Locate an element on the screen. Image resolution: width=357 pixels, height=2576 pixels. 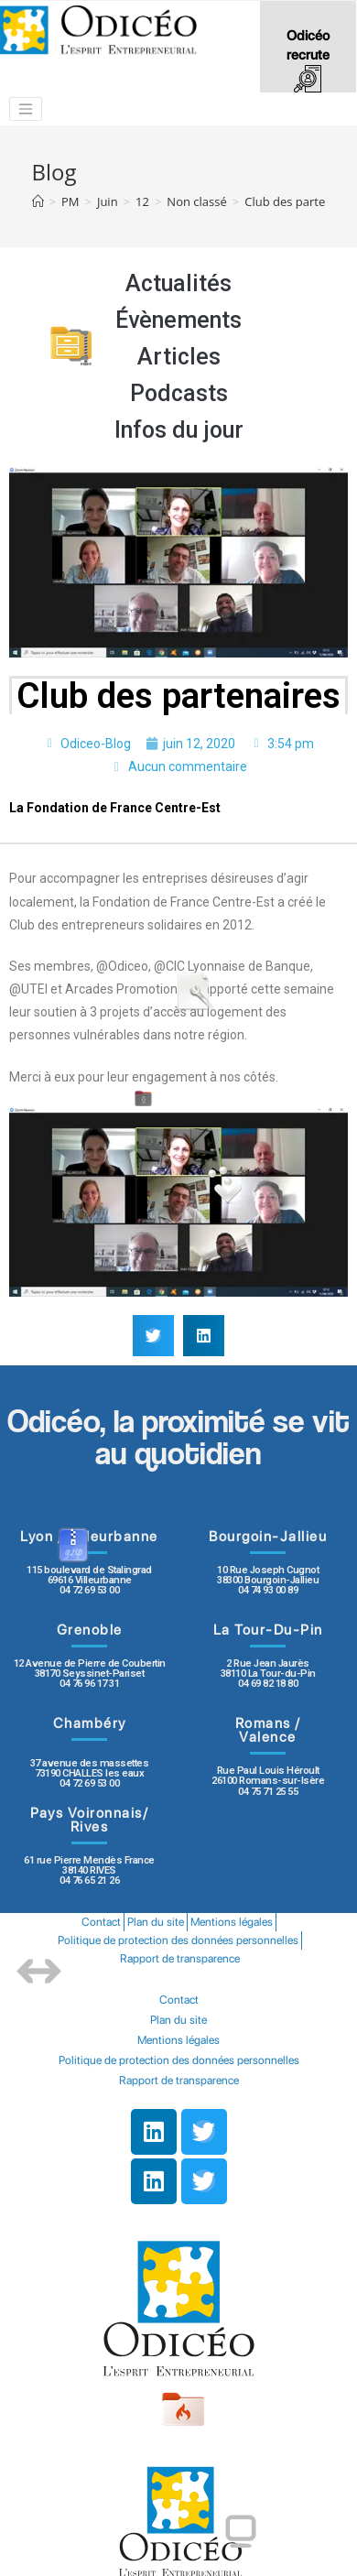
open compressed files folder is located at coordinates (70, 343).